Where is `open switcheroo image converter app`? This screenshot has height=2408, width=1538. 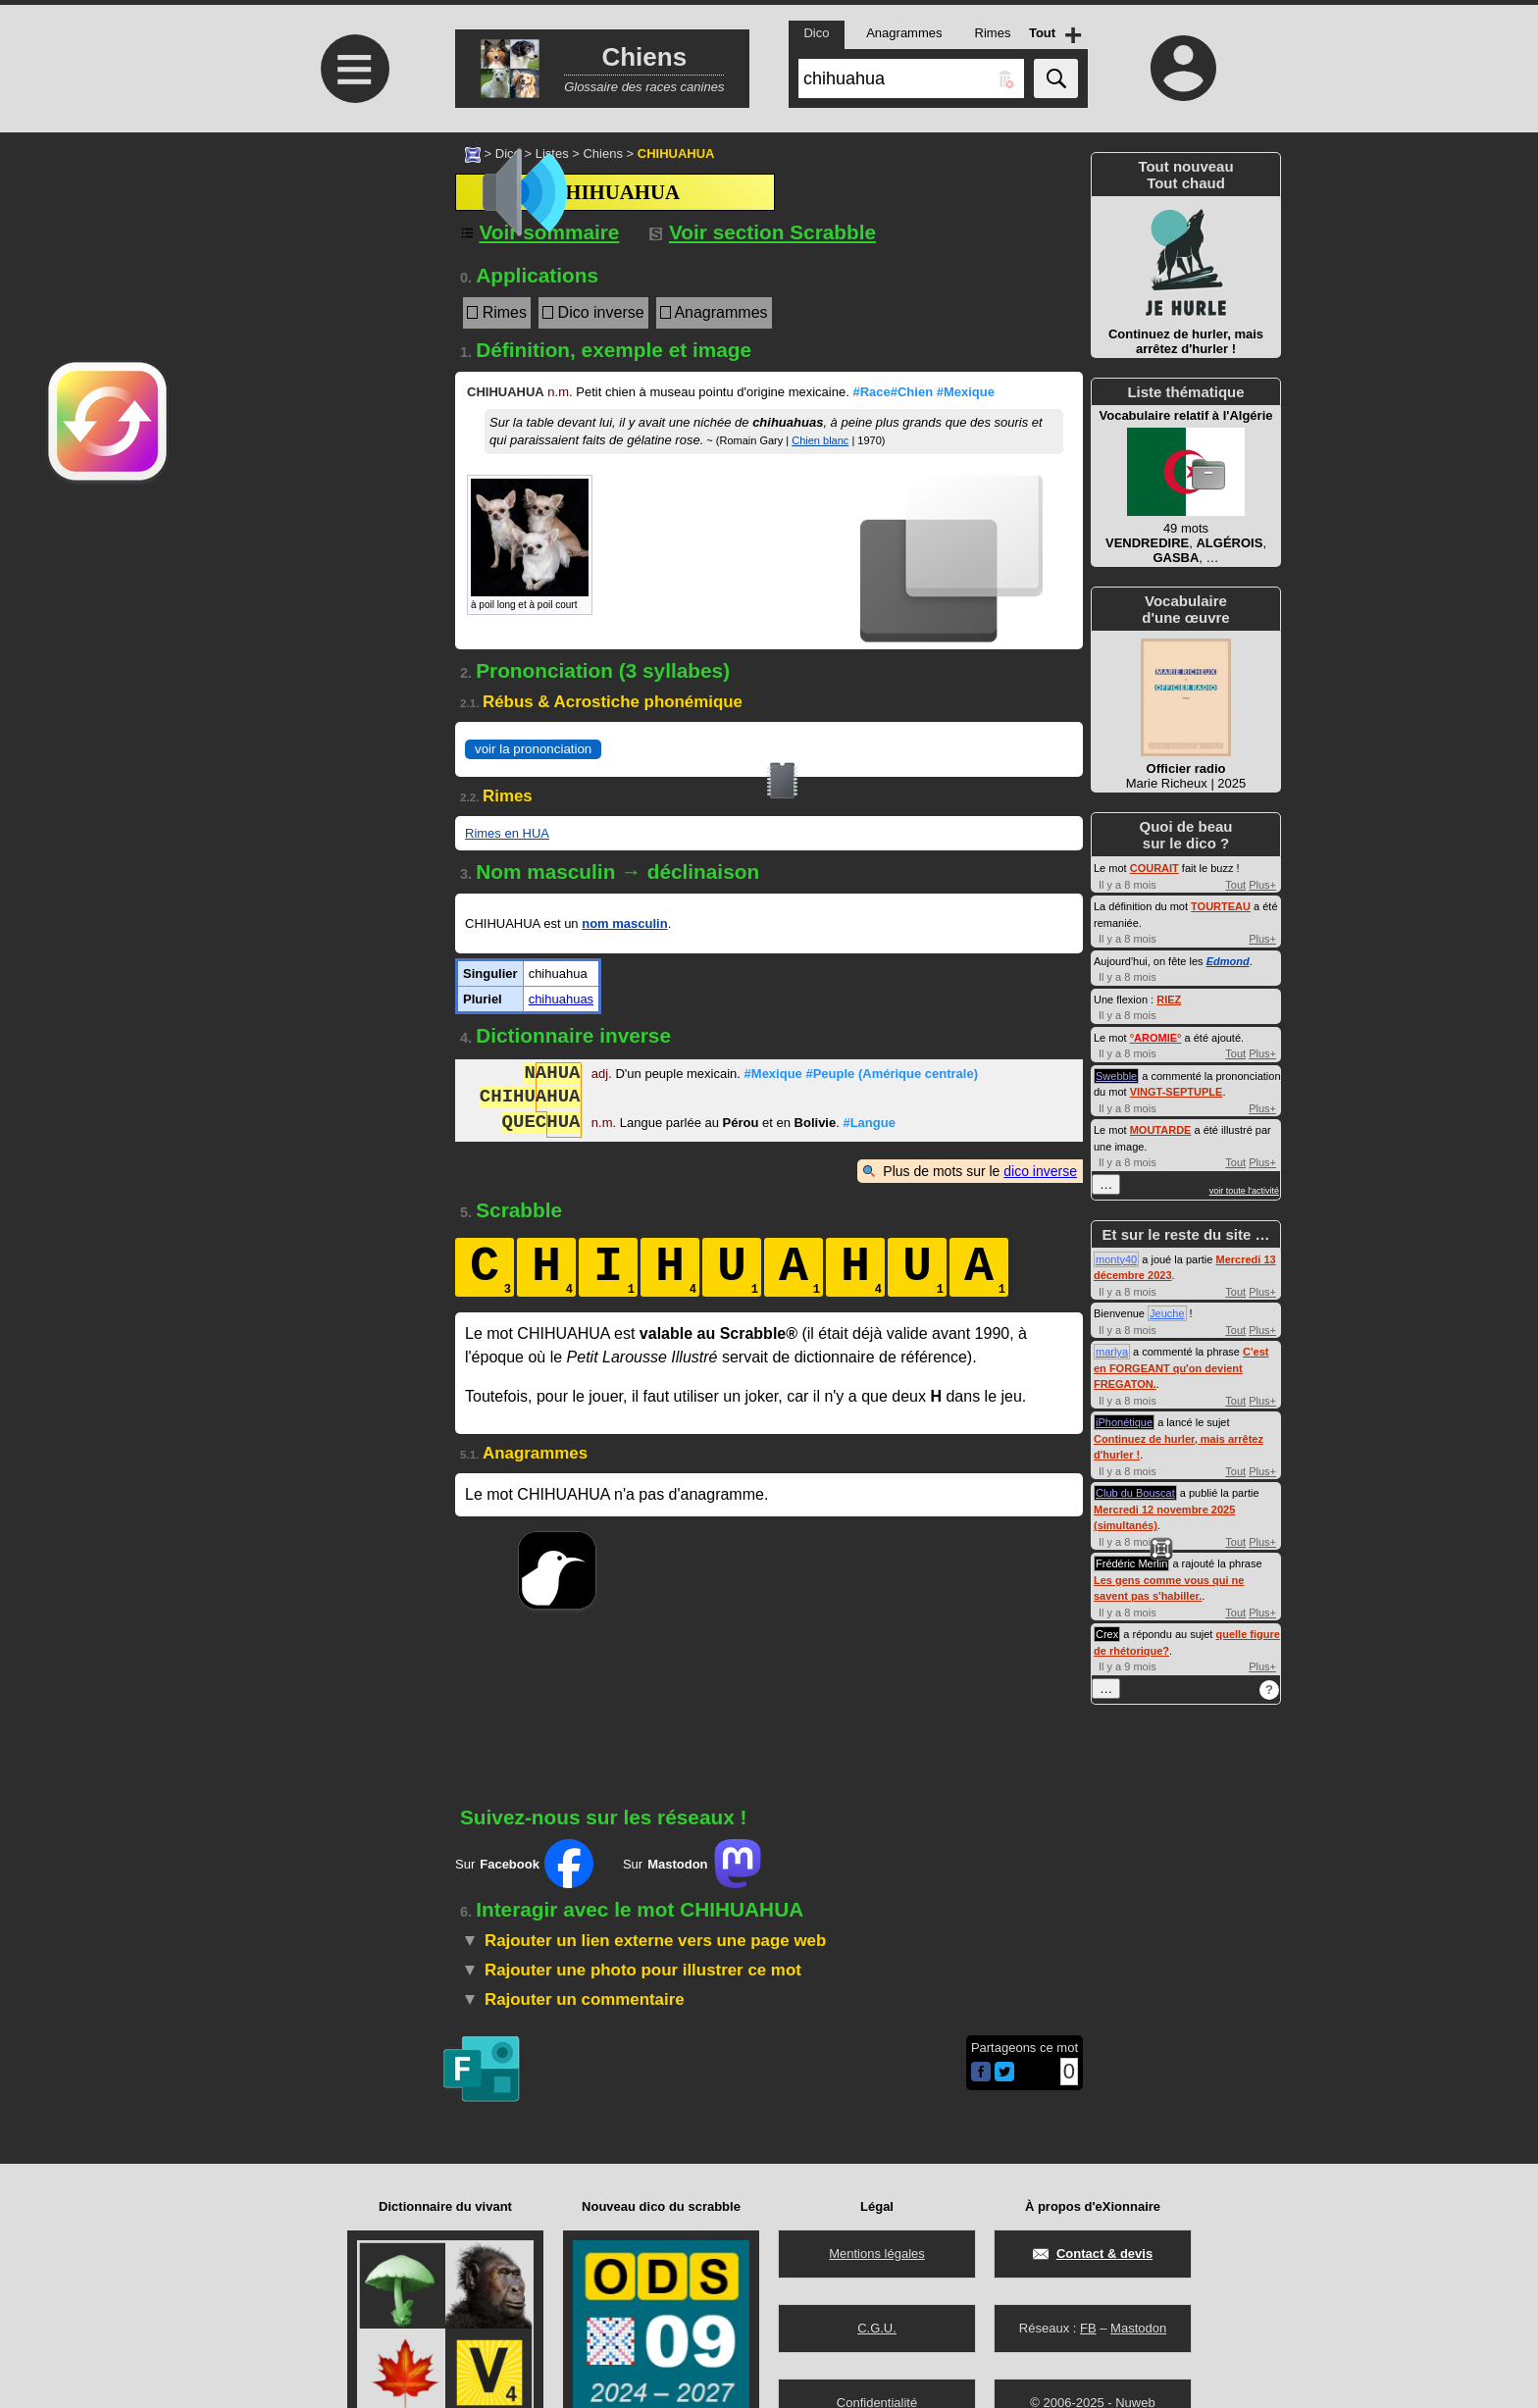 open switcheroo image converter app is located at coordinates (107, 421).